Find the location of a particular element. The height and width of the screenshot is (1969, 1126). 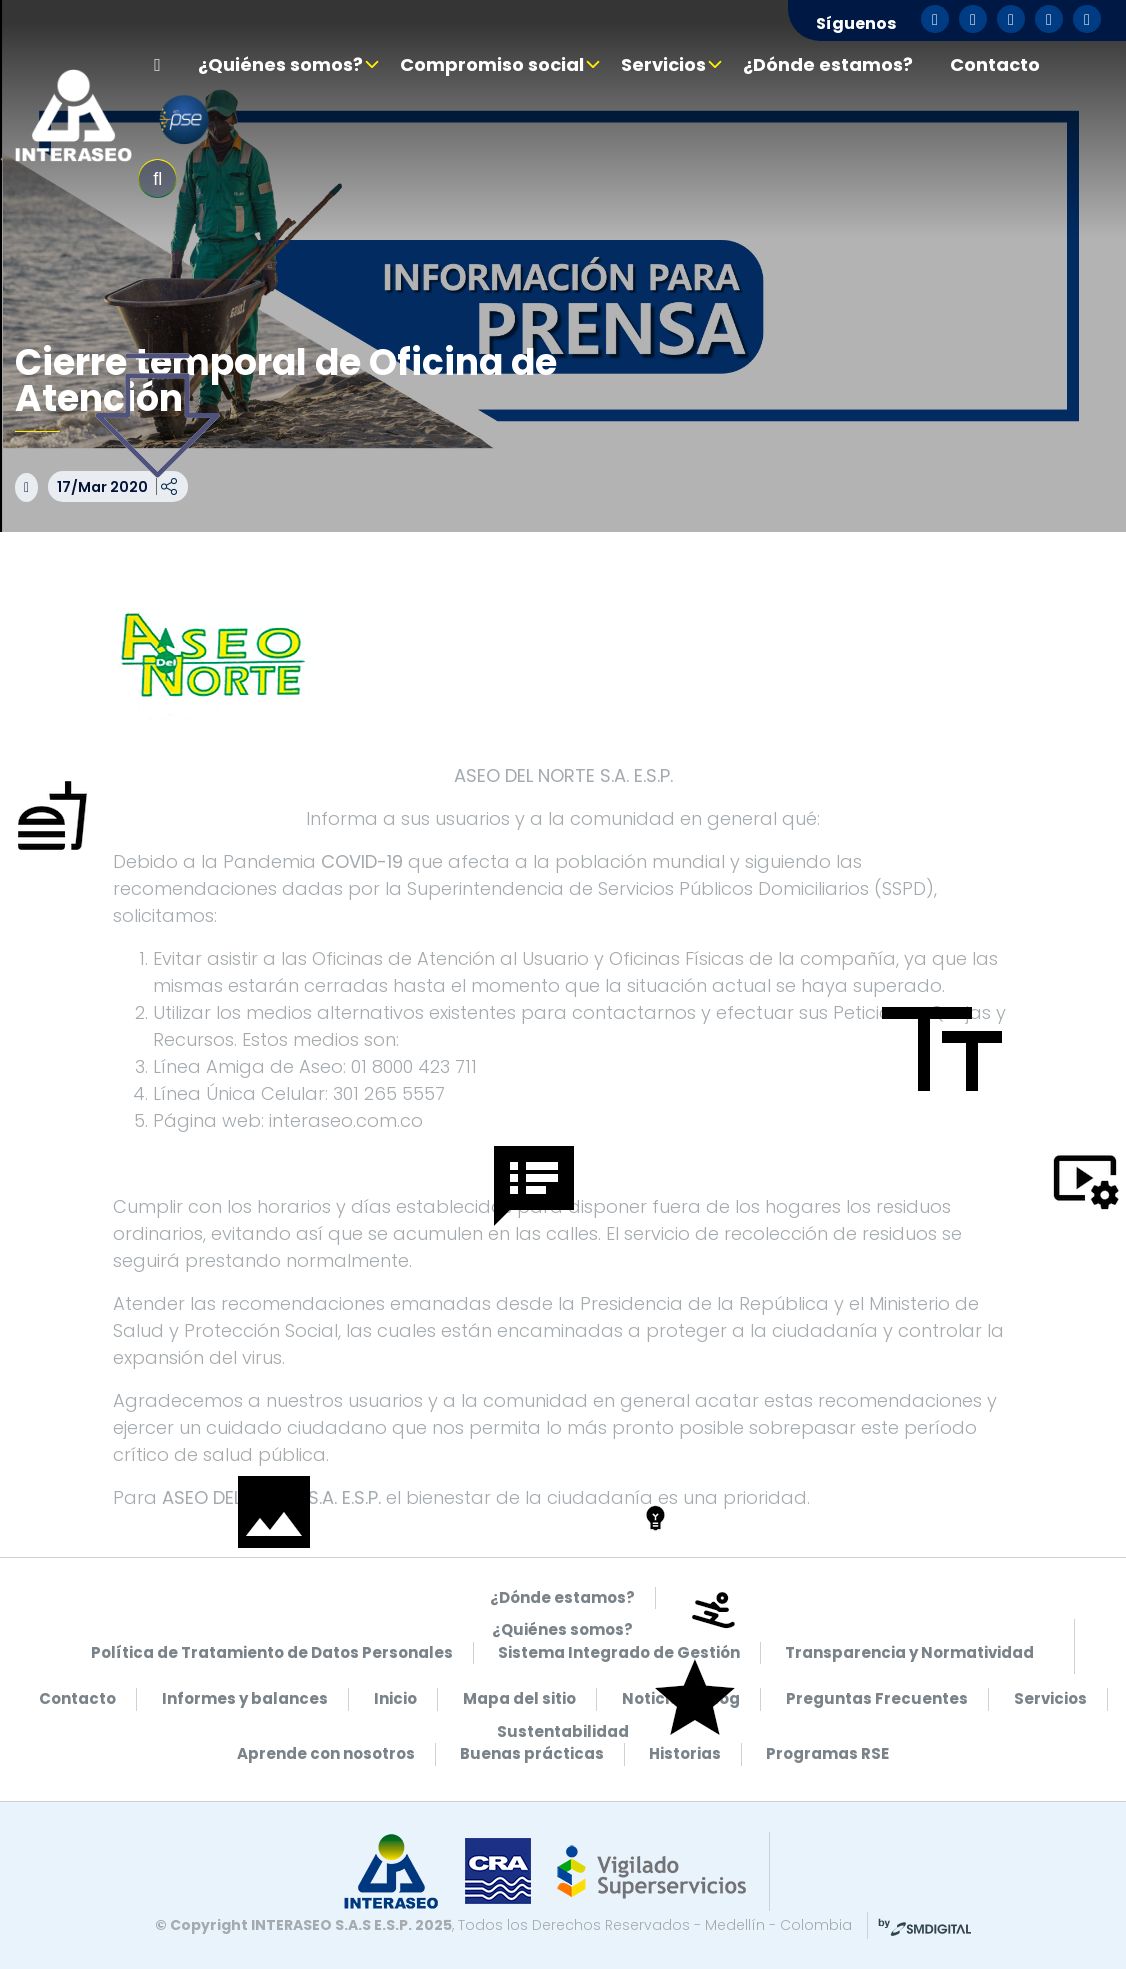

adjust text size settings is located at coordinates (942, 1049).